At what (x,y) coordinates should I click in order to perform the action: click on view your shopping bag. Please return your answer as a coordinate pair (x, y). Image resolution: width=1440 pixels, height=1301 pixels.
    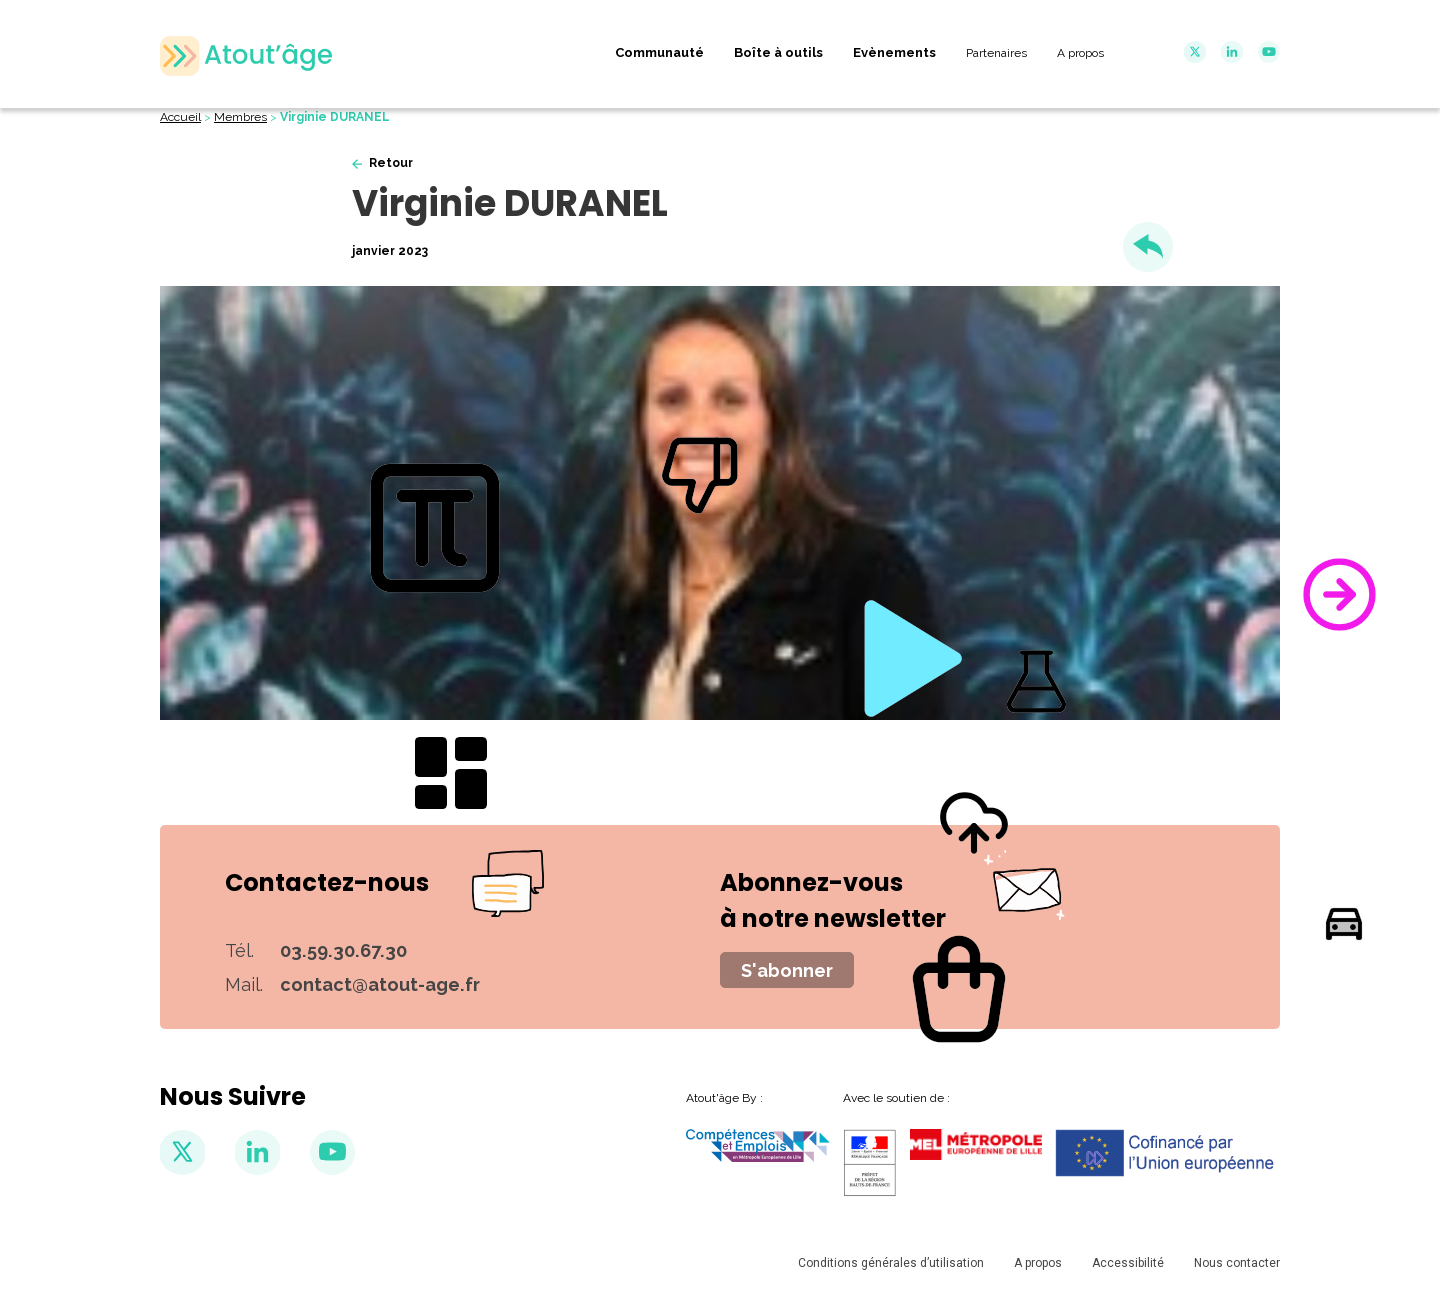
    Looking at the image, I should click on (959, 989).